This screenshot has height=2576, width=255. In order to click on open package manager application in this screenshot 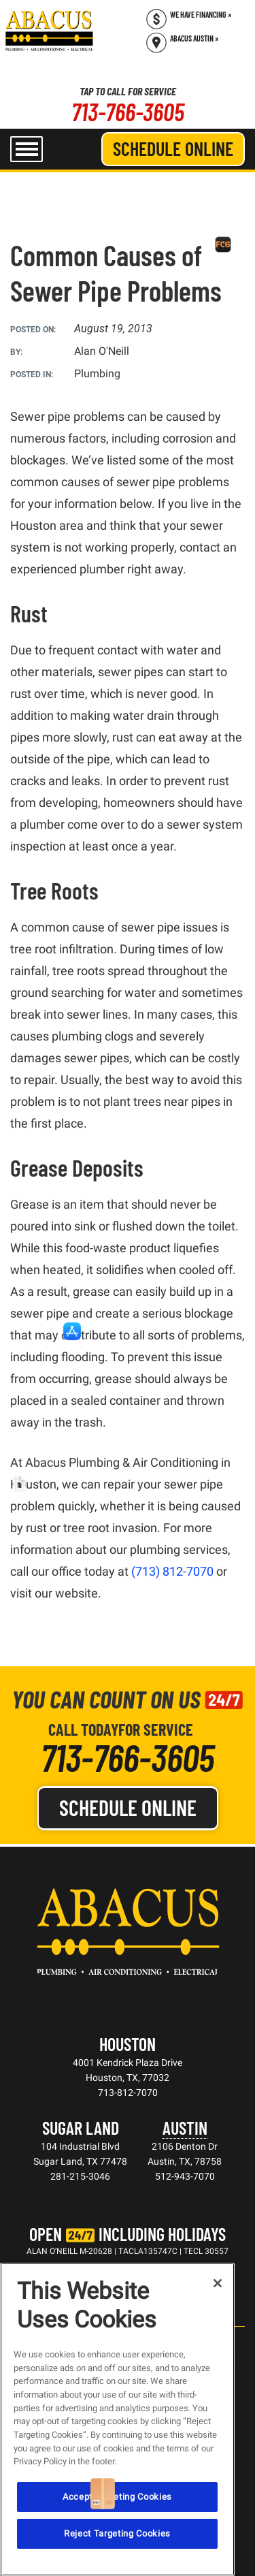, I will do `click(103, 2494)`.